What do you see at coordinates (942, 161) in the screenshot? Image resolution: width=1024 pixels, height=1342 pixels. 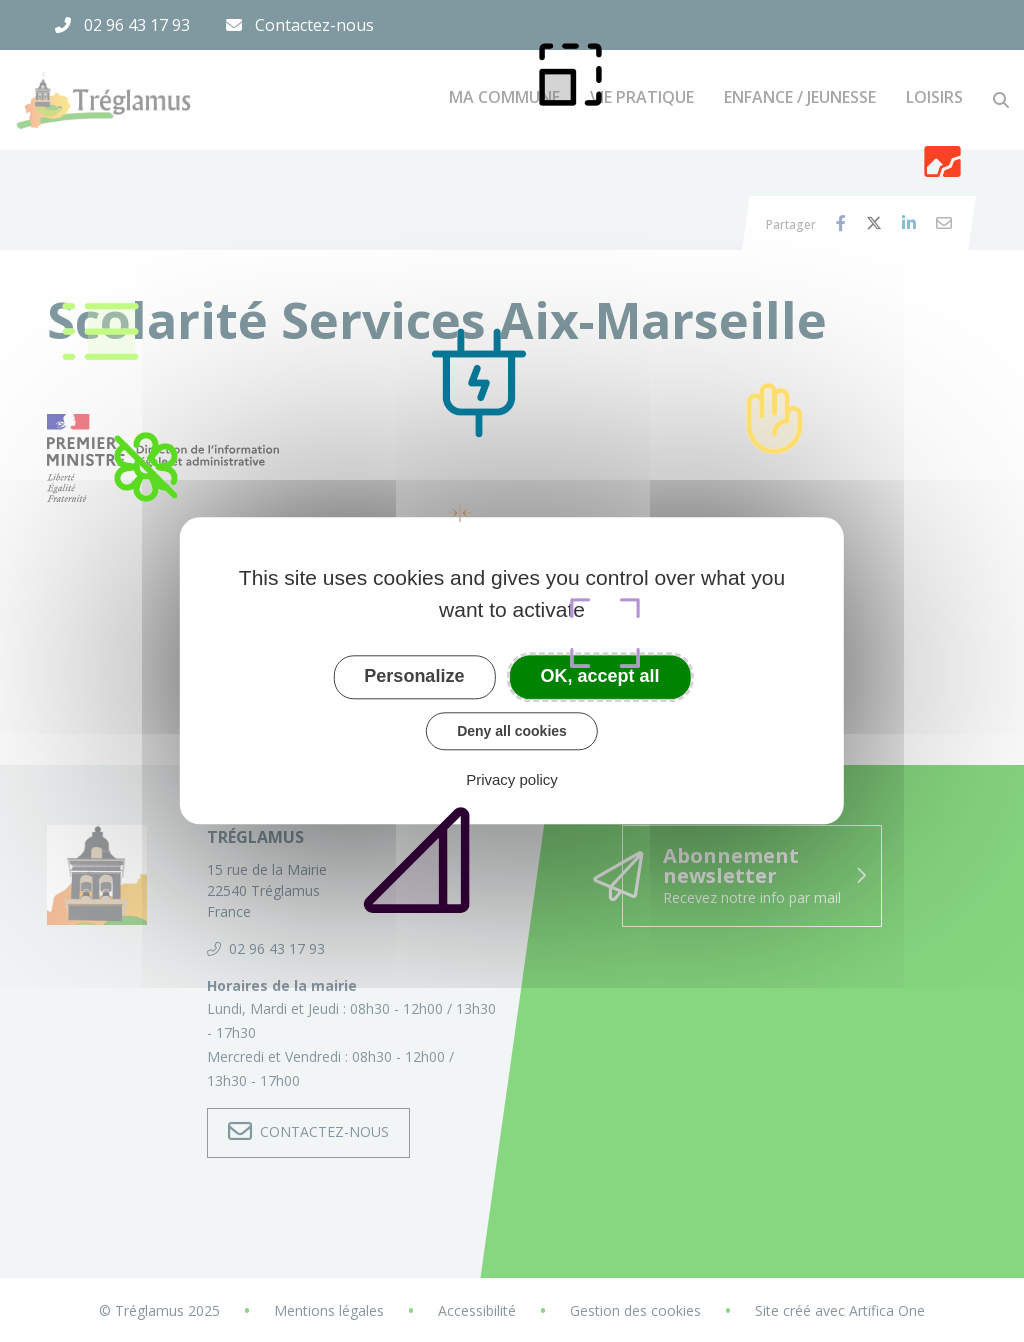 I see `indicates a broken or corrupted image file` at bounding box center [942, 161].